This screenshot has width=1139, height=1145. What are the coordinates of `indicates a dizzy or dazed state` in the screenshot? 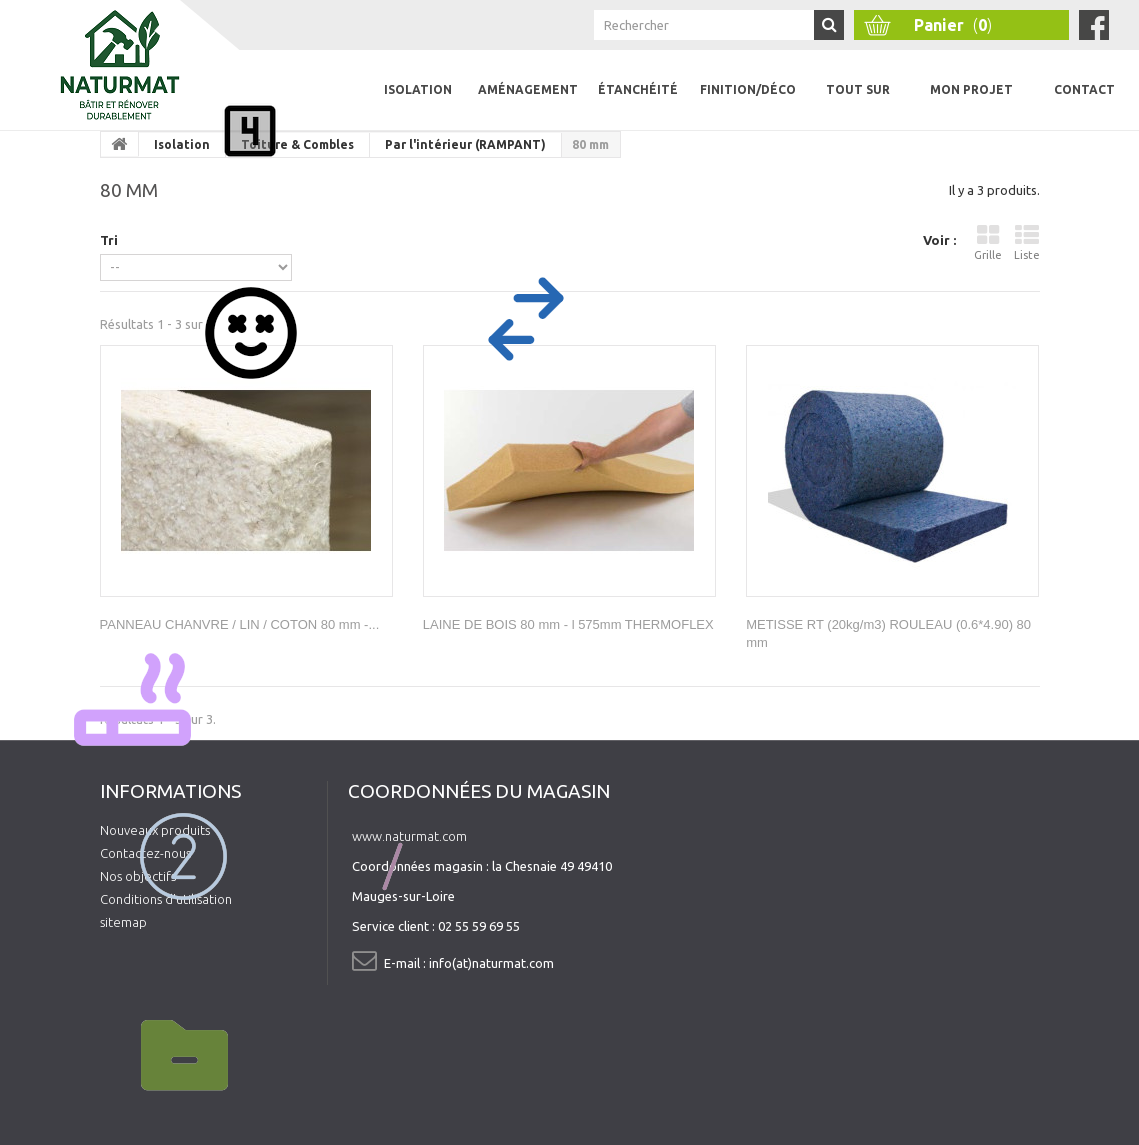 It's located at (251, 333).